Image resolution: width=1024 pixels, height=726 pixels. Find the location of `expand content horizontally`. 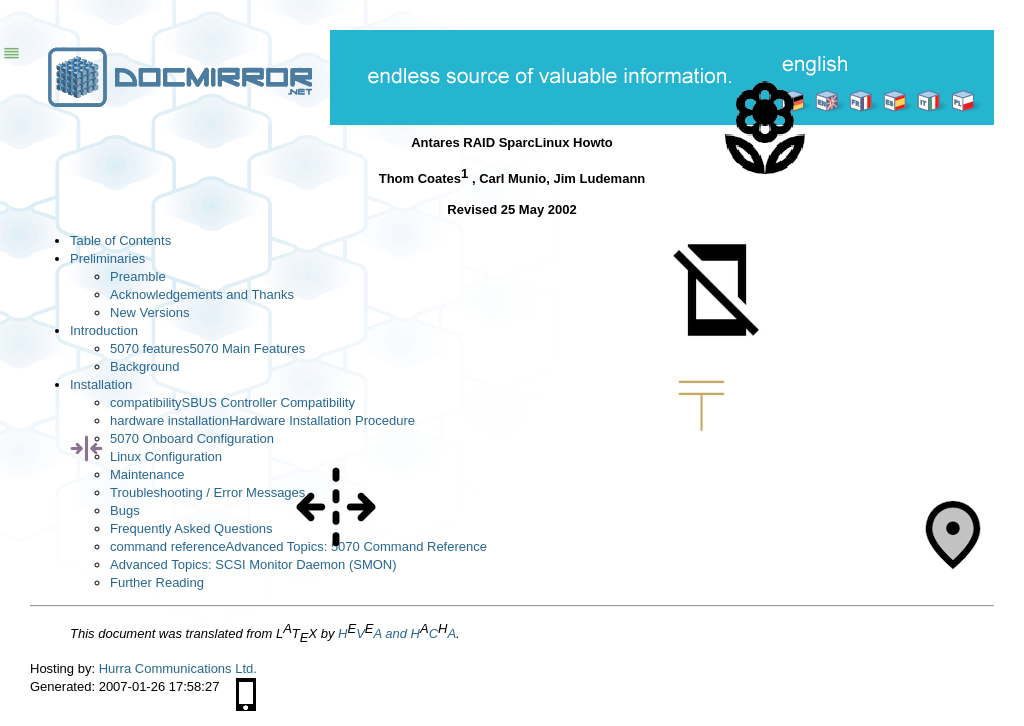

expand content horizontally is located at coordinates (336, 507).